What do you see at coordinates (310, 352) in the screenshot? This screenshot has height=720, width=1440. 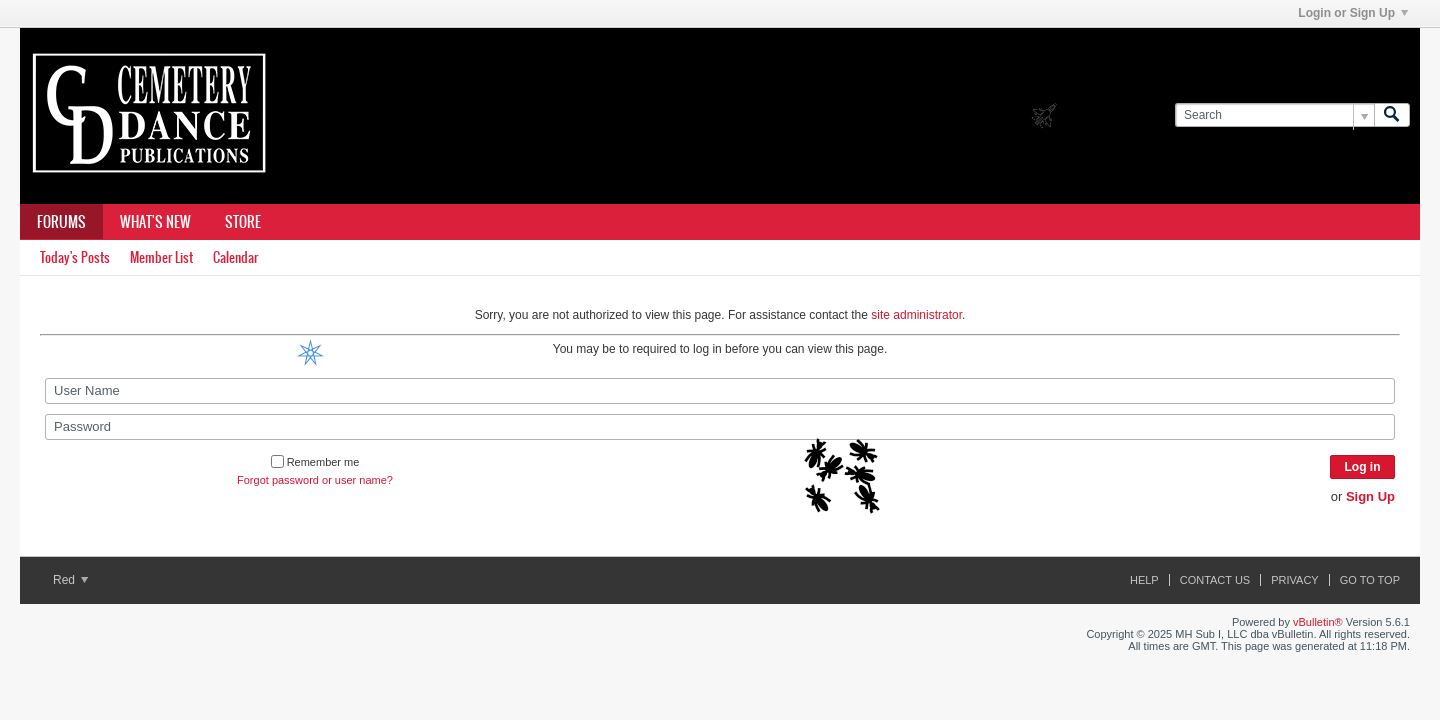 I see `a seven-pointed star symbol for mystical or magical elements` at bounding box center [310, 352].